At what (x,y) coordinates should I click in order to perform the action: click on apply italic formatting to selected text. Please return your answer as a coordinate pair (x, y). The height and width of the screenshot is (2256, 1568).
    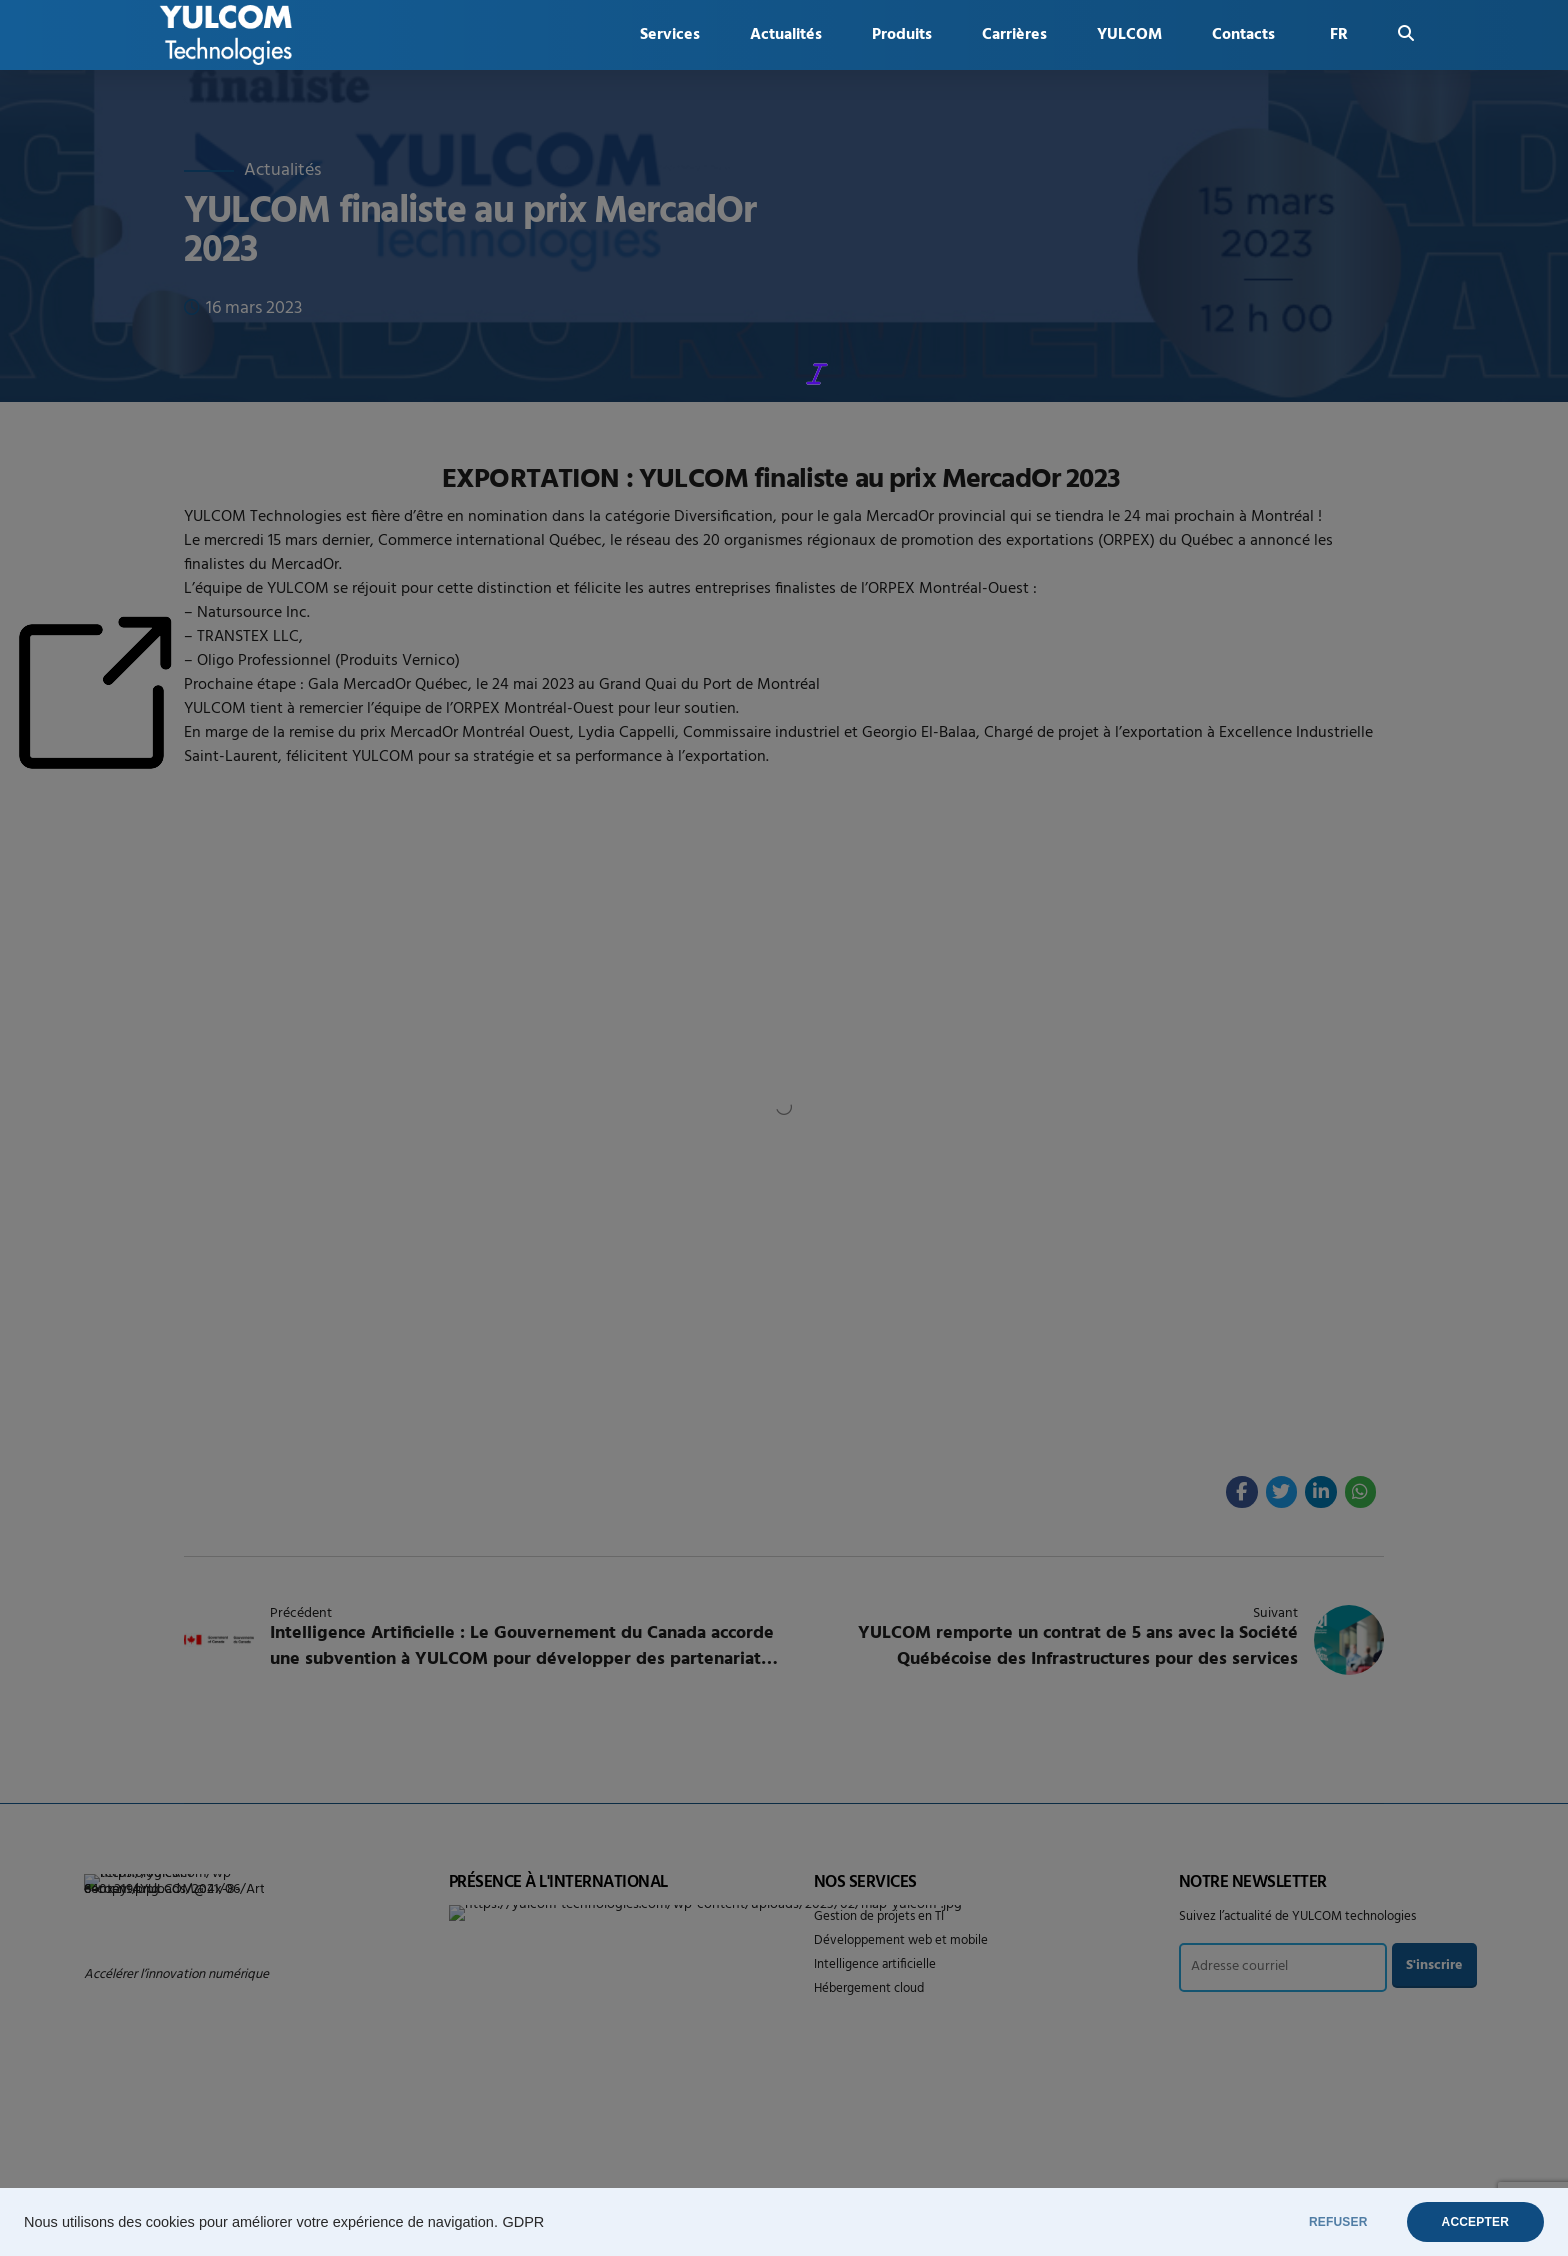
    Looking at the image, I should click on (817, 374).